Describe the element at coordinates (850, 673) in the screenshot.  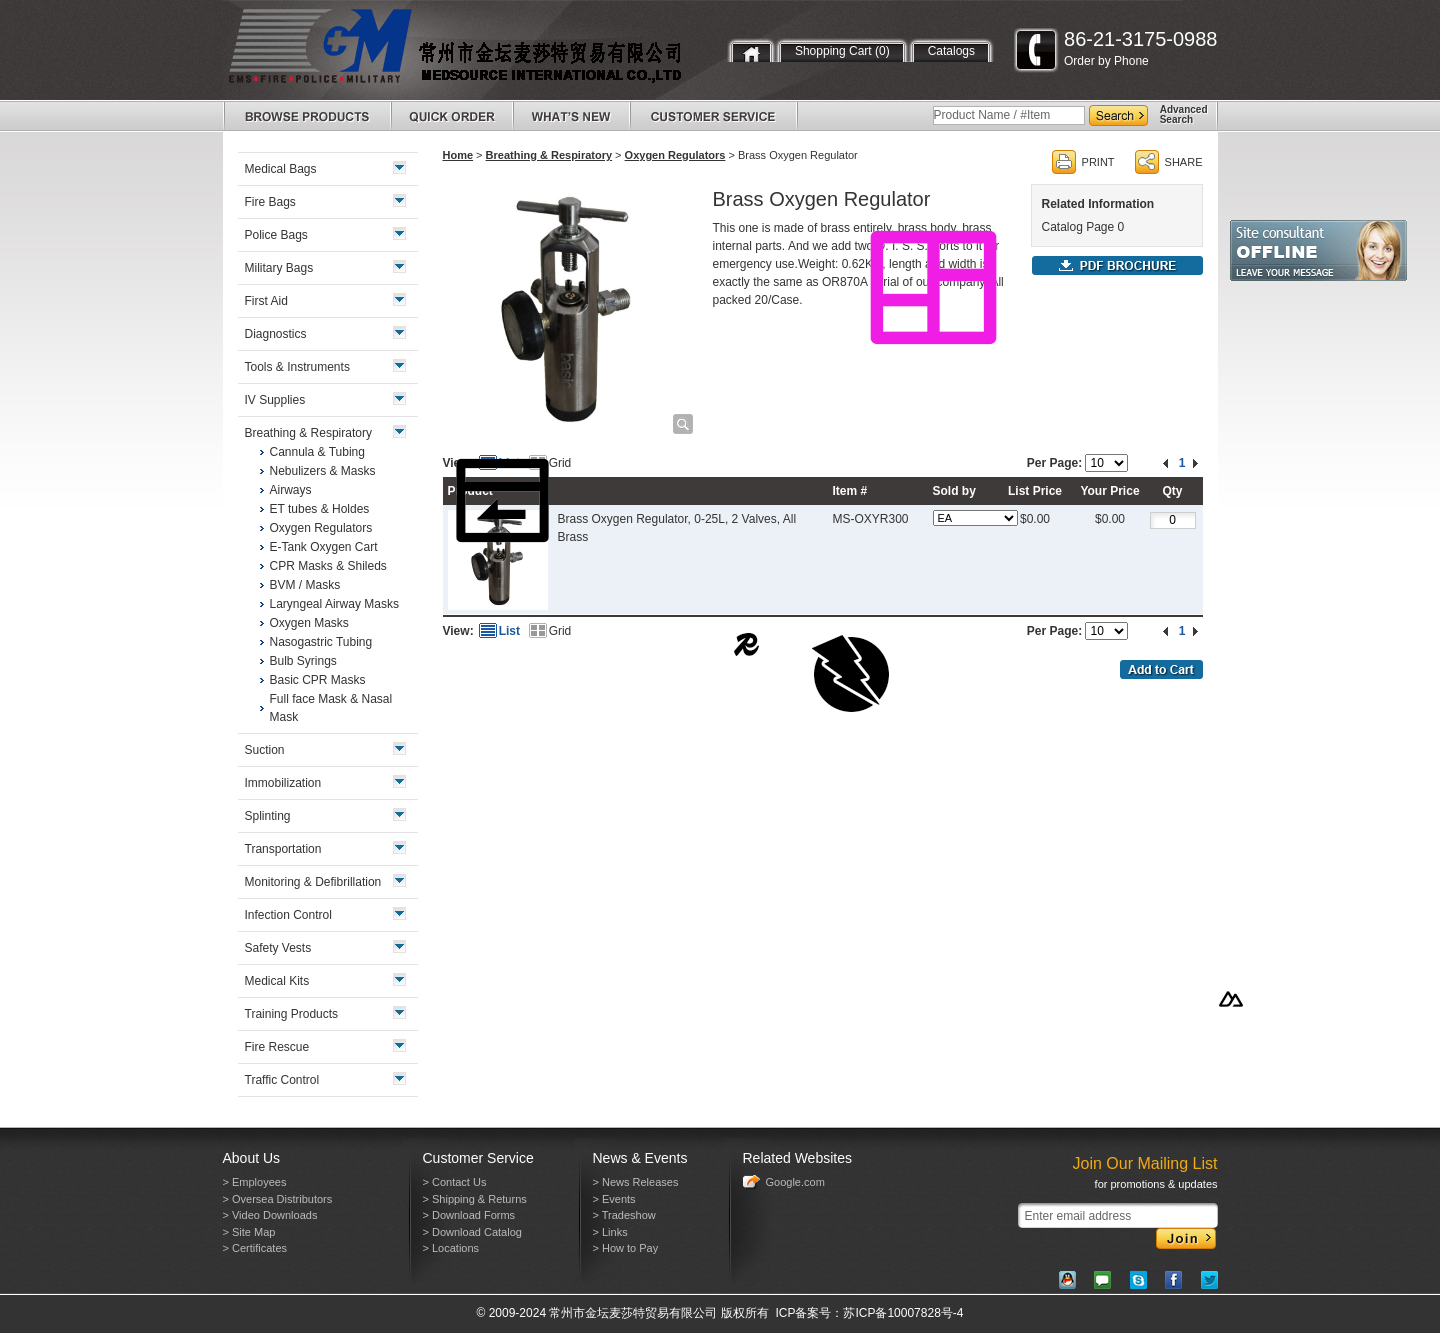
I see `Zap app logo` at that location.